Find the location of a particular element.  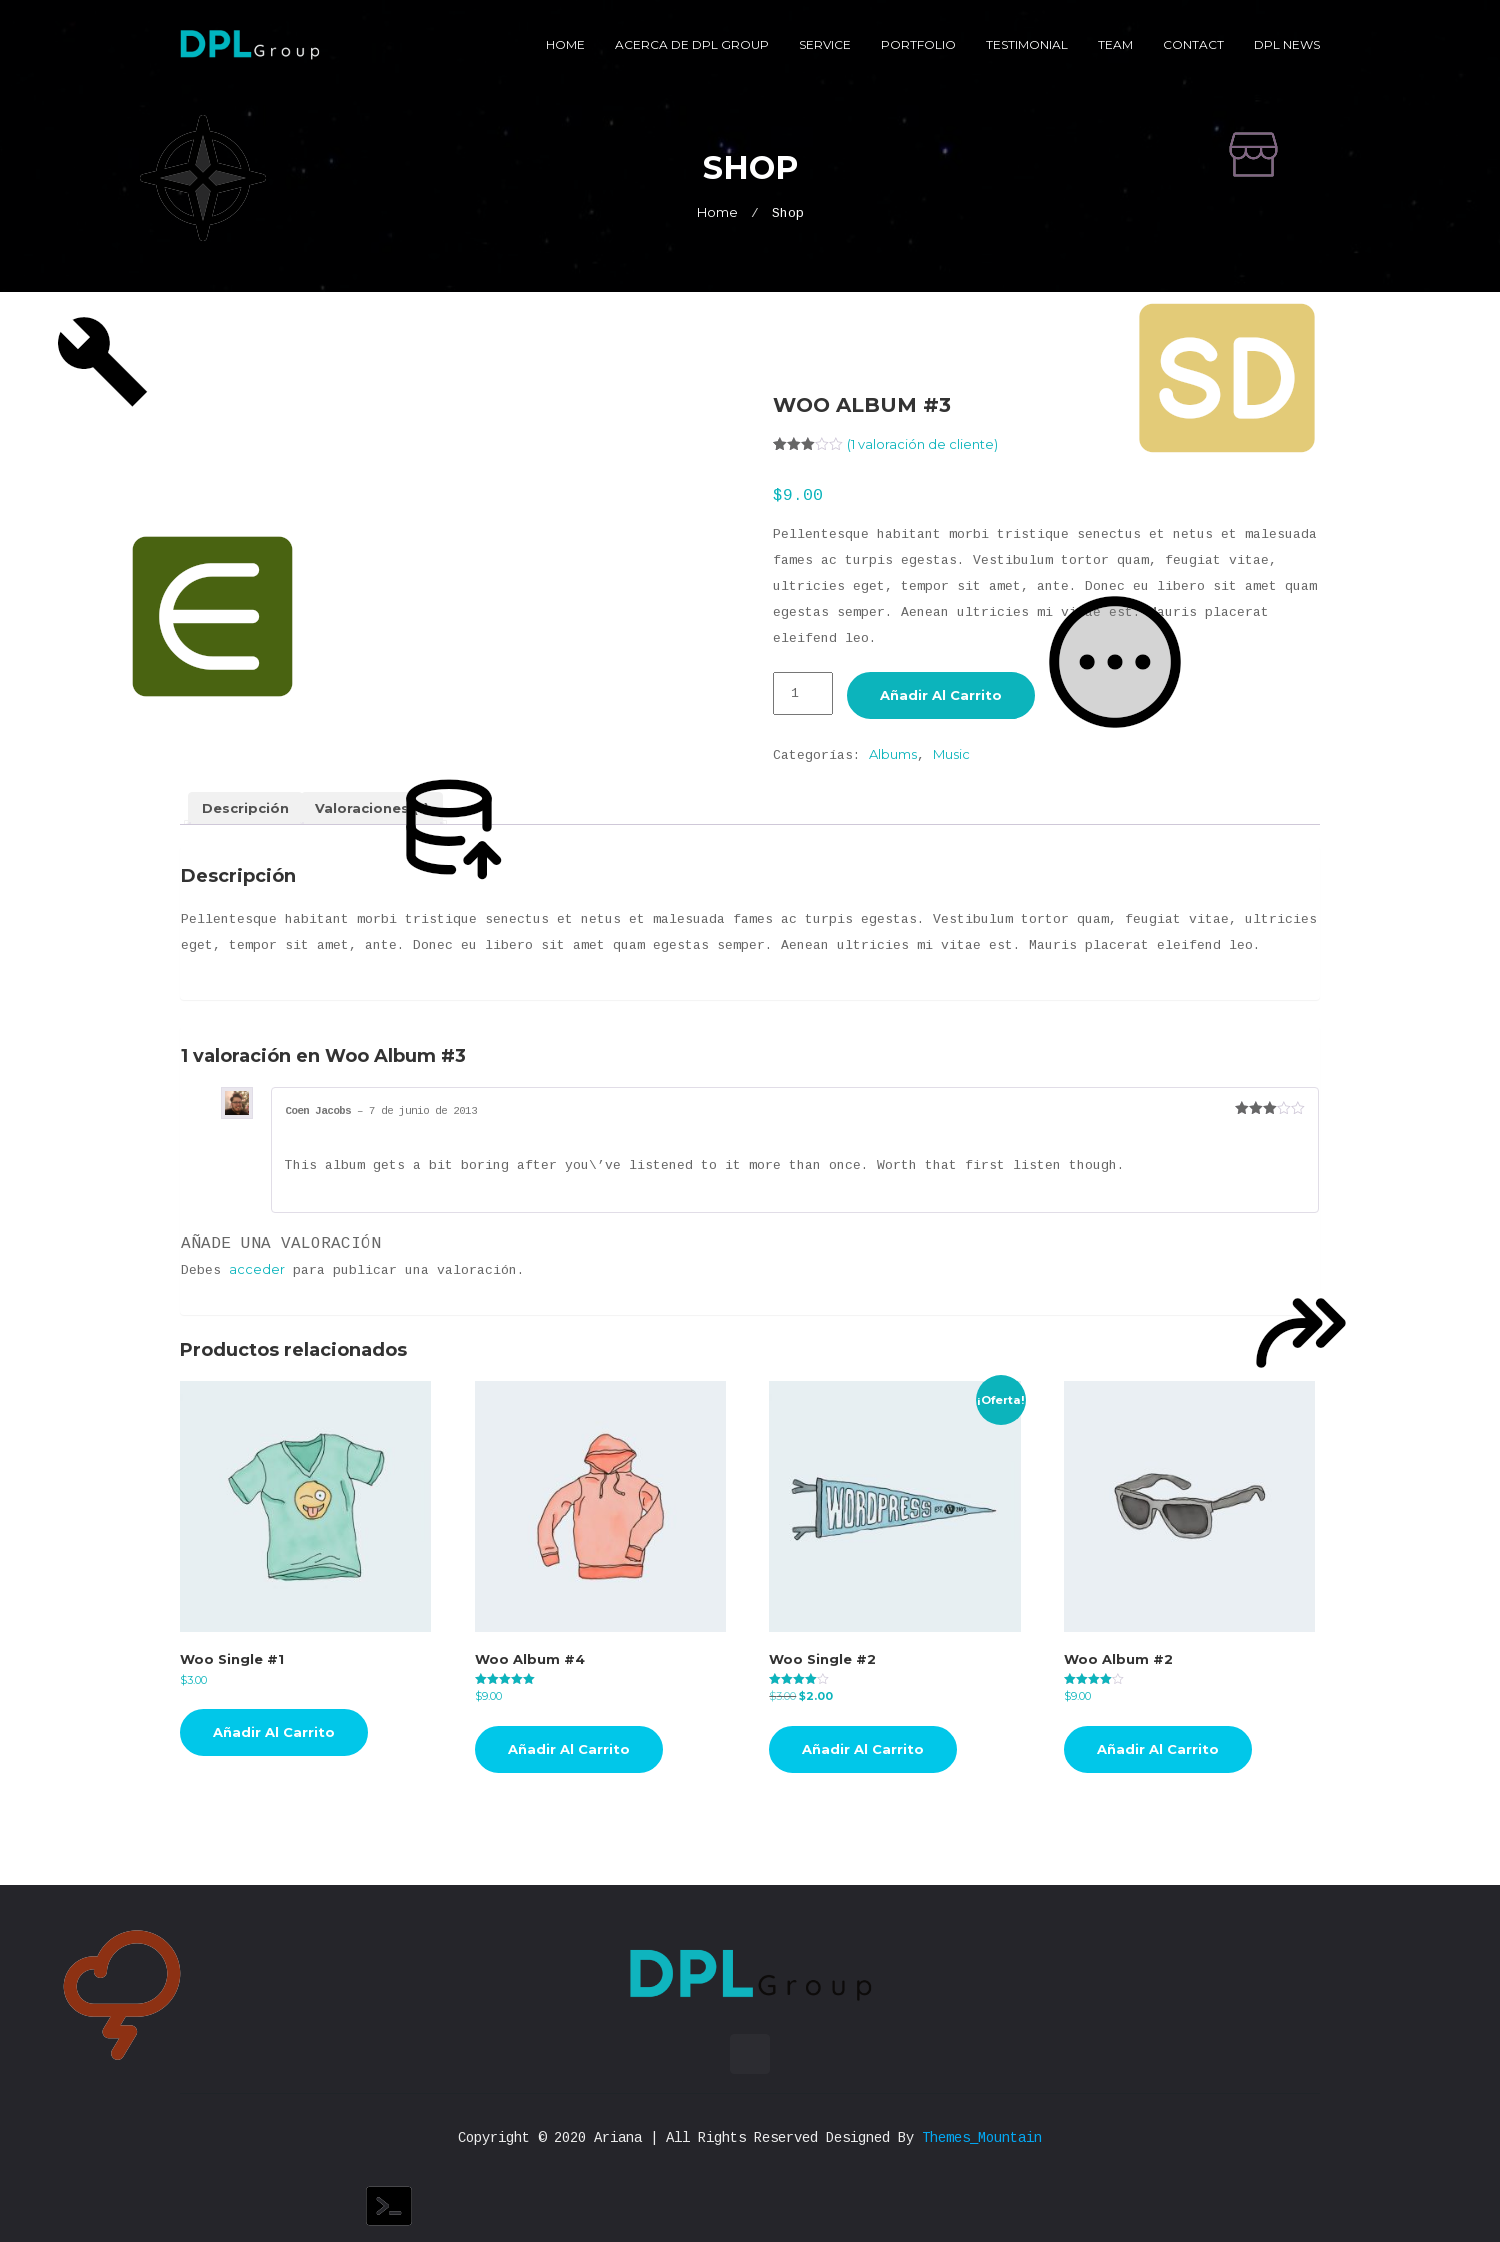

navigate or view map orientation is located at coordinates (203, 178).